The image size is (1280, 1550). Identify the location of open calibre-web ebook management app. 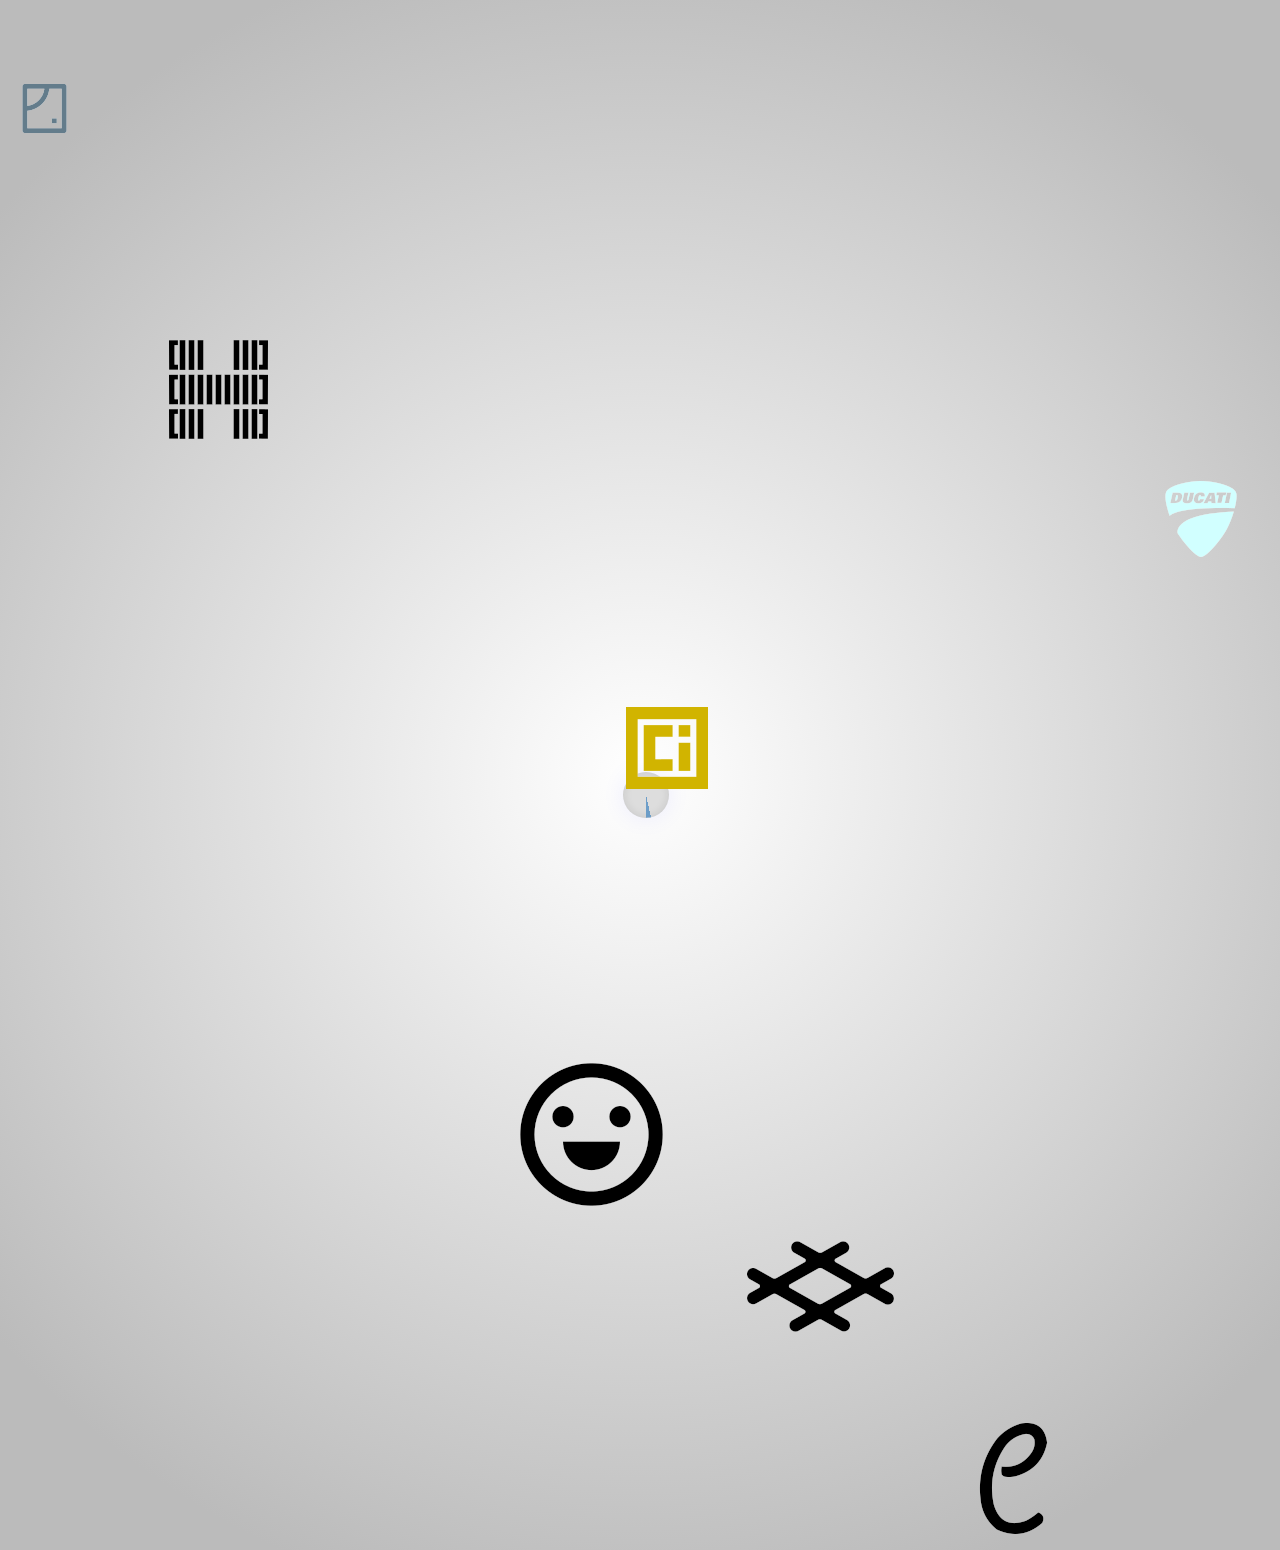
(1013, 1478).